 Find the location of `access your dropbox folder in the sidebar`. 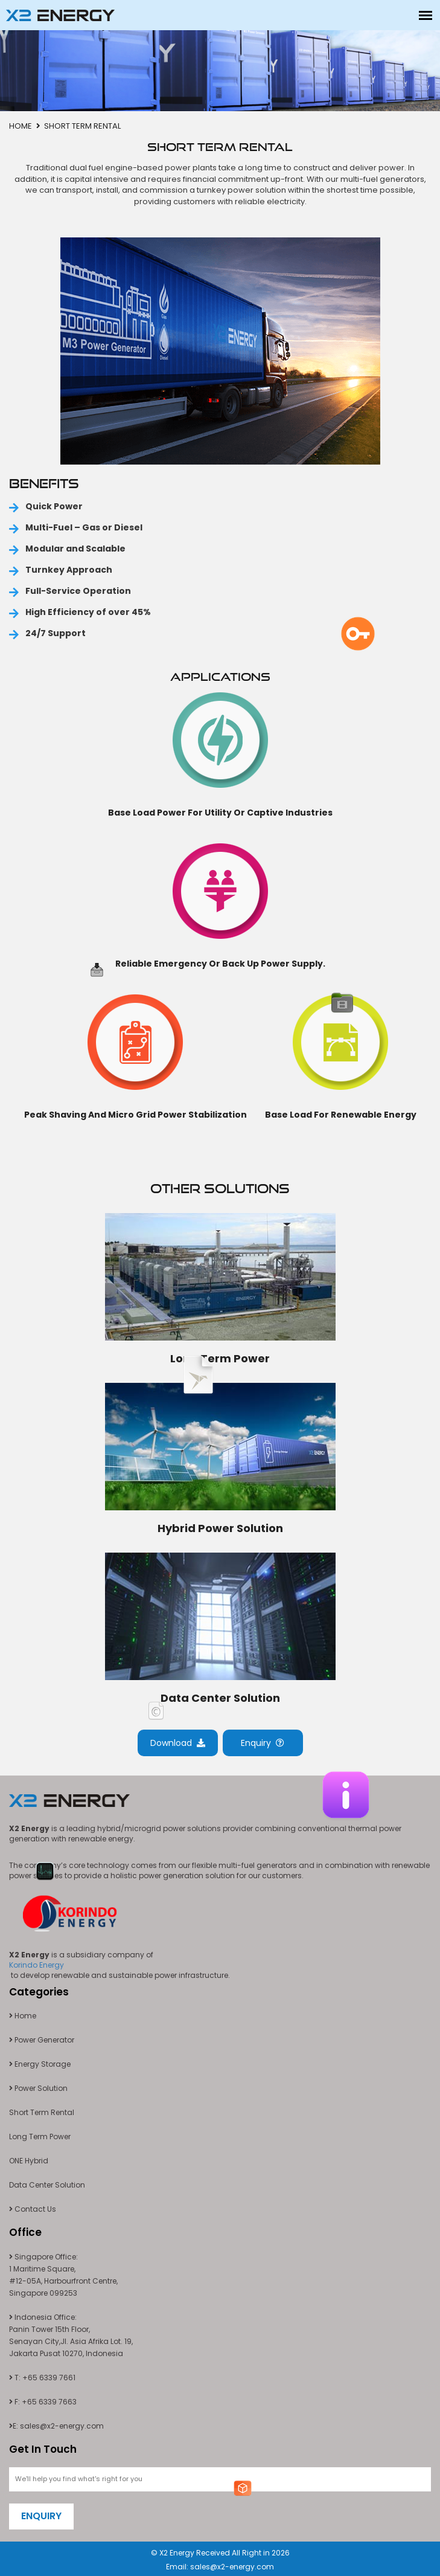

access your dropbox folder in the sidebar is located at coordinates (97, 970).